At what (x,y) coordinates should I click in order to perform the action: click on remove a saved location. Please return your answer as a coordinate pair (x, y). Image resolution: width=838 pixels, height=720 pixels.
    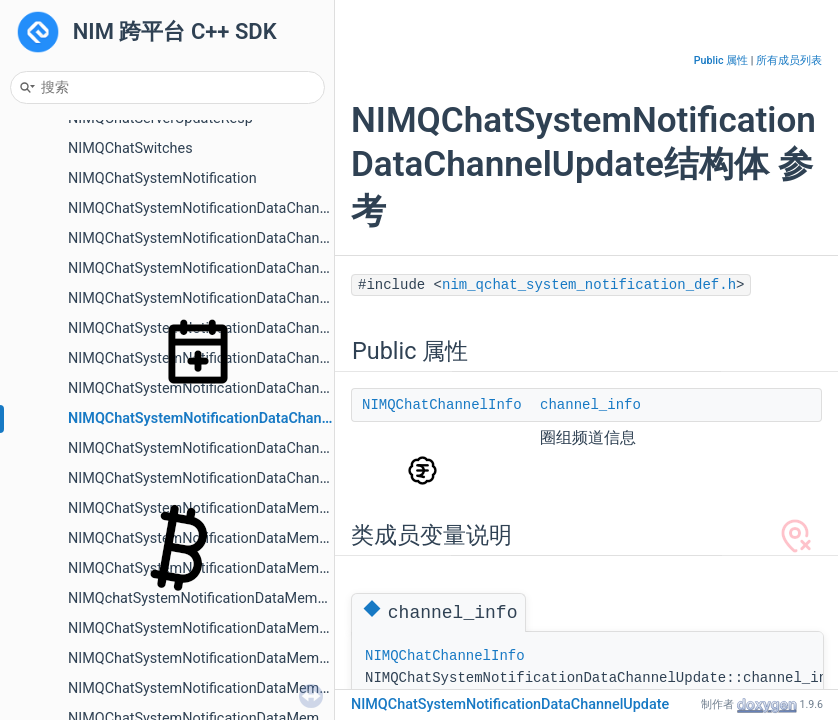
    Looking at the image, I should click on (795, 536).